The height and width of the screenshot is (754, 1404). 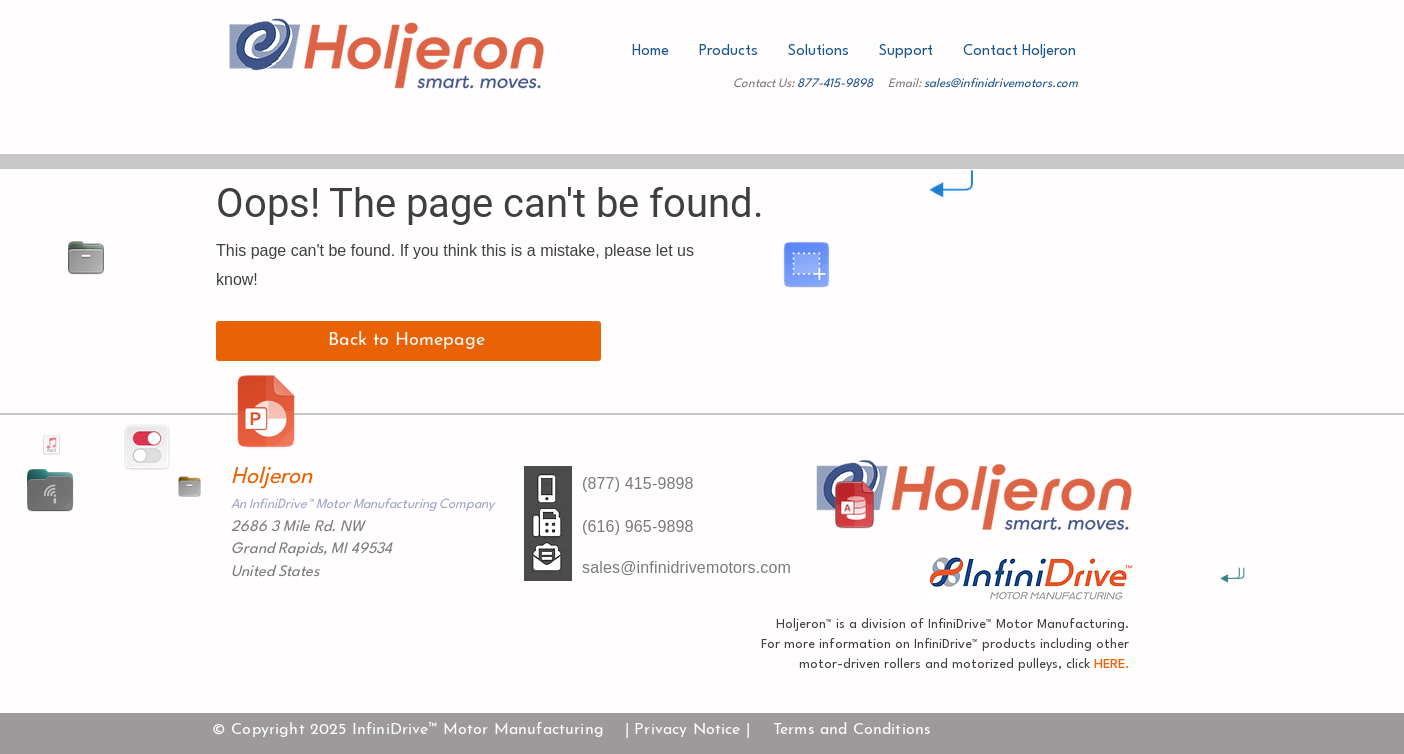 What do you see at coordinates (189, 486) in the screenshot?
I see `open the file manager application` at bounding box center [189, 486].